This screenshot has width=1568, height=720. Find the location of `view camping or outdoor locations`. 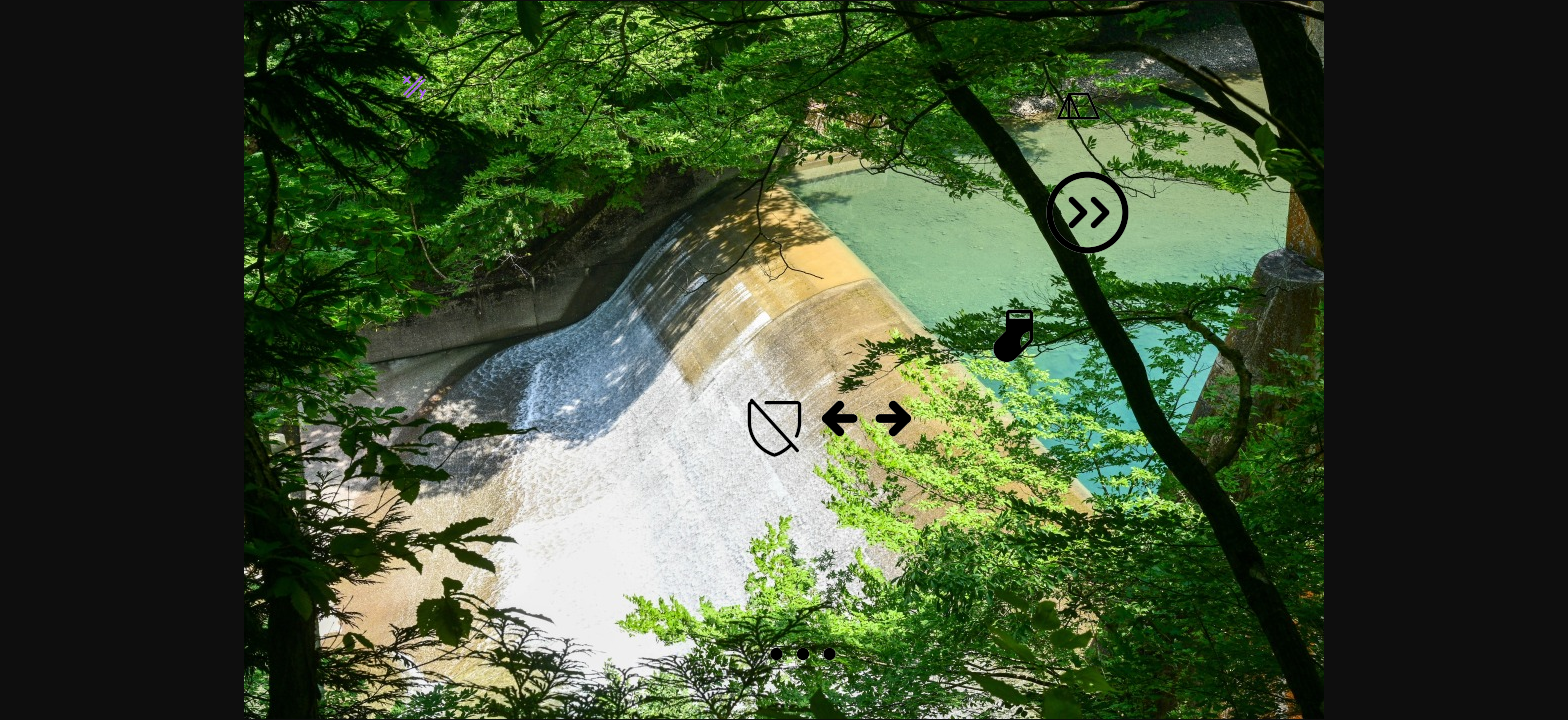

view camping or outdoor locations is located at coordinates (1078, 107).